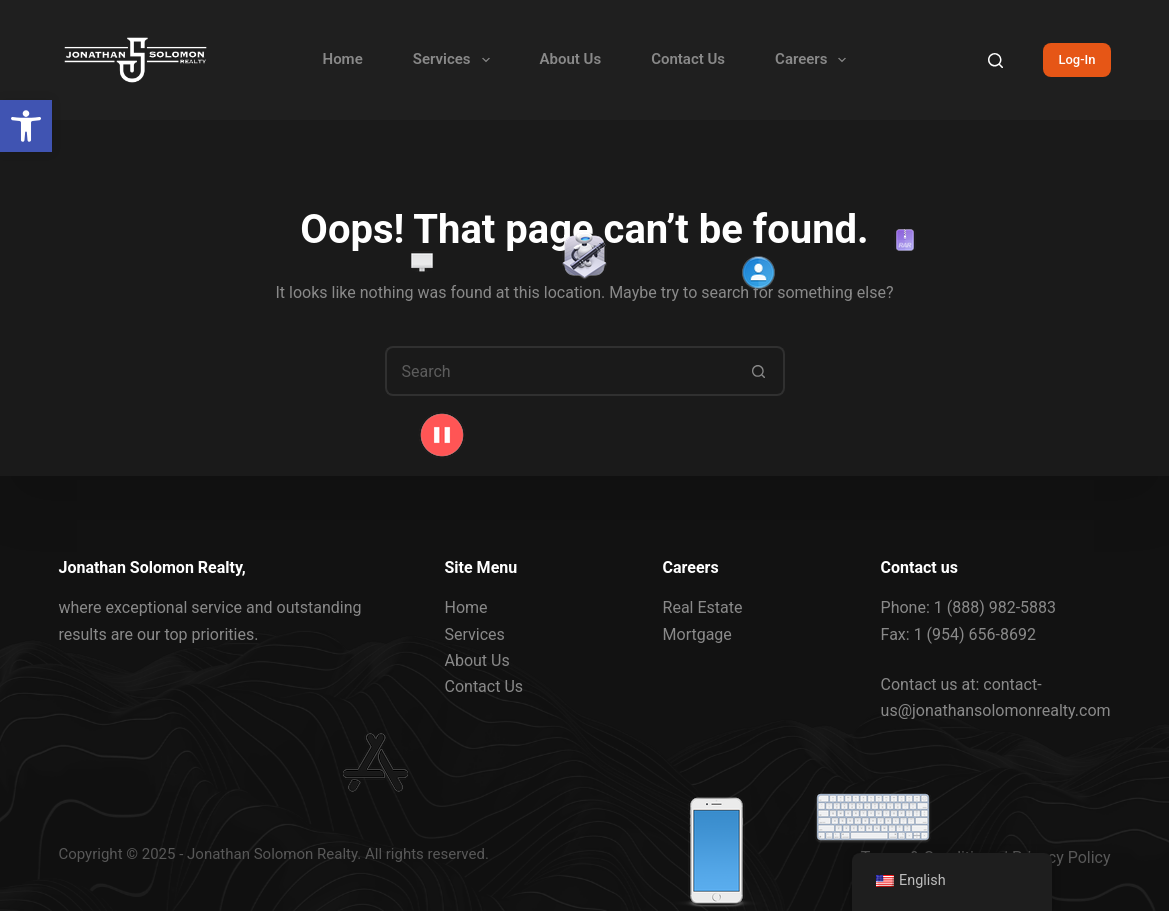 This screenshot has height=911, width=1169. Describe the element at coordinates (905, 240) in the screenshot. I see `a compressed RAR archive file` at that location.